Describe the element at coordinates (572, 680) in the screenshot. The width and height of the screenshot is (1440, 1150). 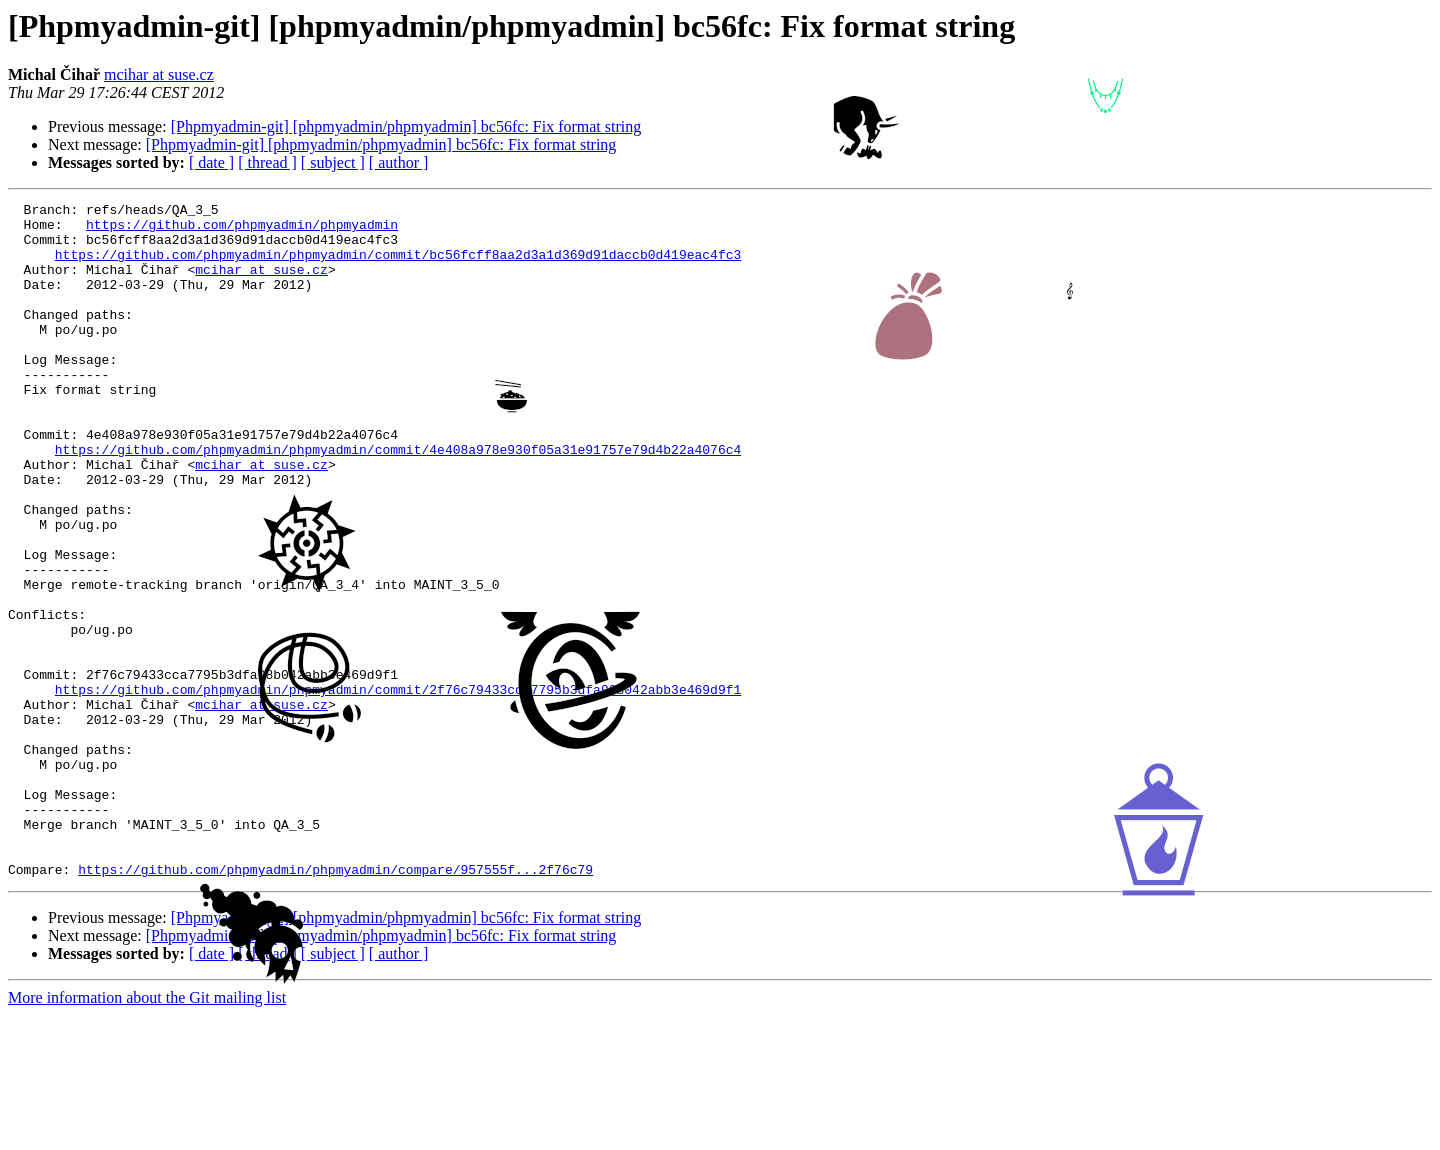
I see `select an ophanim character or creature type` at that location.